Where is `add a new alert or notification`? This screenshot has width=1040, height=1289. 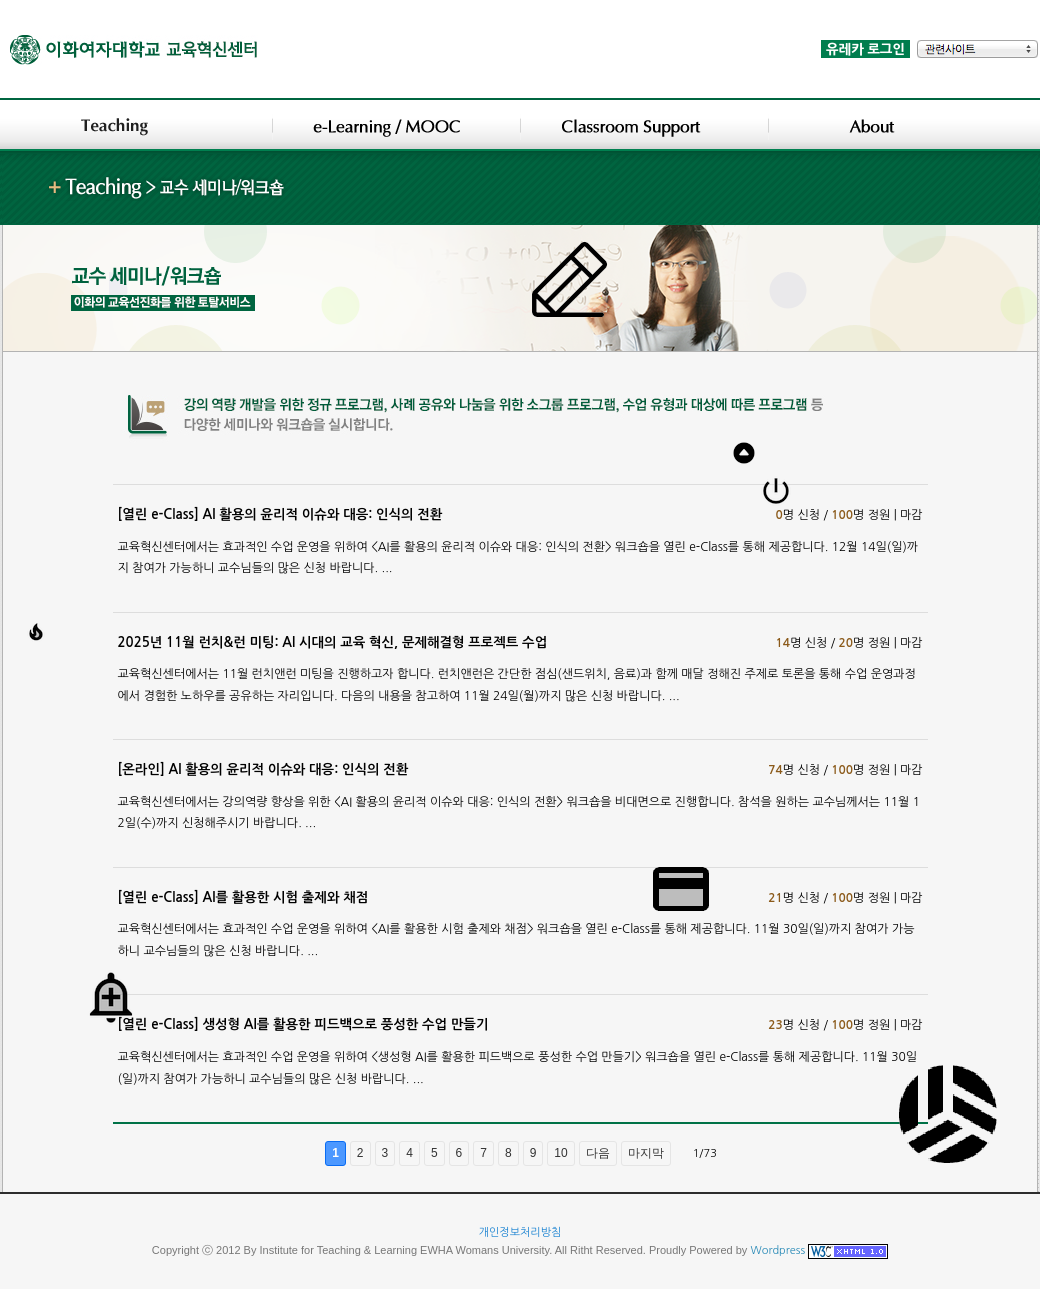 add a new alert or notification is located at coordinates (111, 997).